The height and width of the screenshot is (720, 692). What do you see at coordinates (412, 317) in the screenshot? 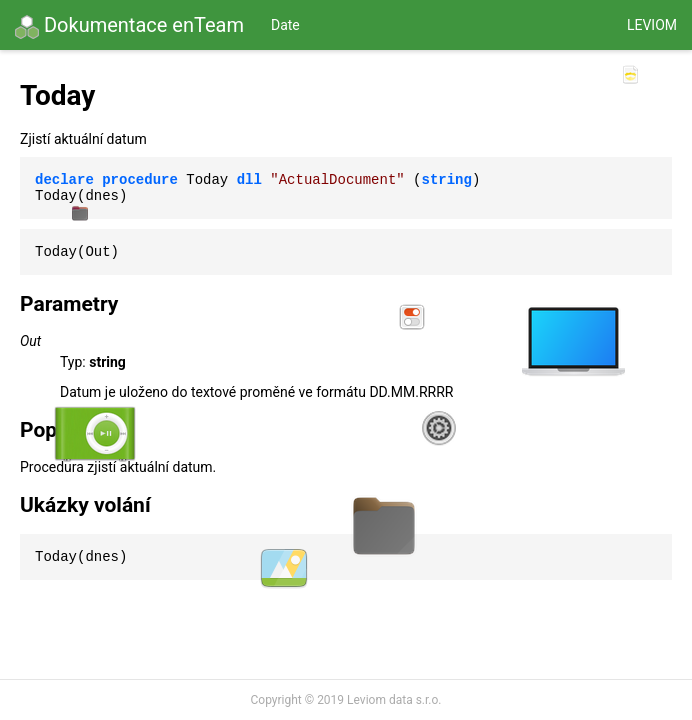
I see `open system settings or preferences` at bounding box center [412, 317].